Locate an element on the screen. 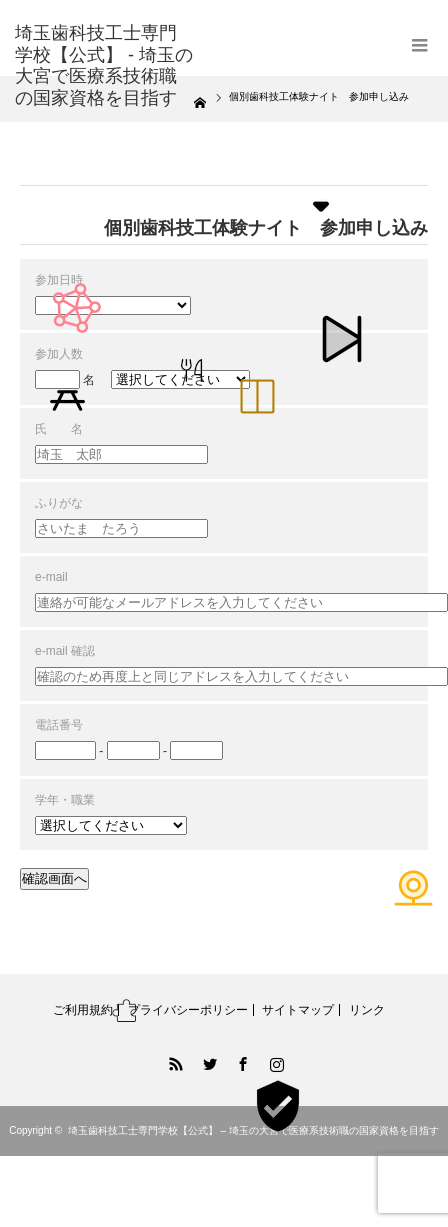 This screenshot has width=448, height=1227. view train schedules or rail services is located at coordinates (383, 38).